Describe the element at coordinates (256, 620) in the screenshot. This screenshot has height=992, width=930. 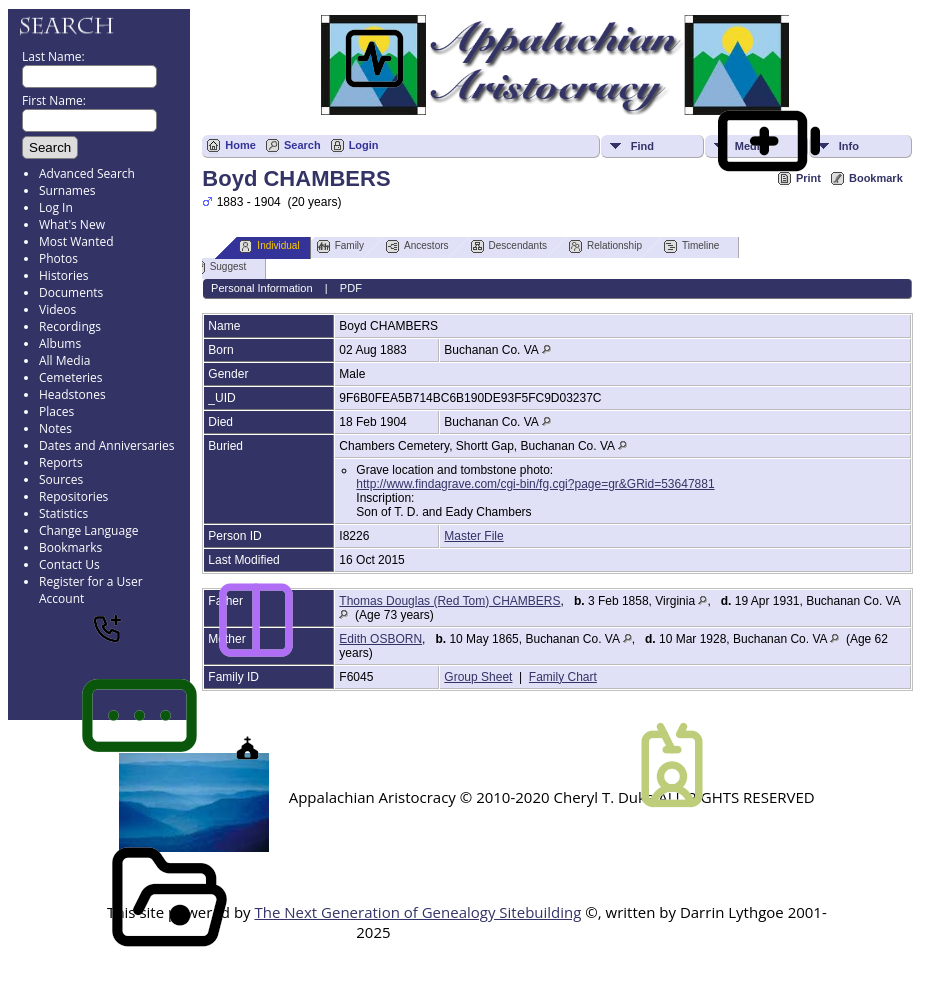
I see `switch to two-column layout` at that location.